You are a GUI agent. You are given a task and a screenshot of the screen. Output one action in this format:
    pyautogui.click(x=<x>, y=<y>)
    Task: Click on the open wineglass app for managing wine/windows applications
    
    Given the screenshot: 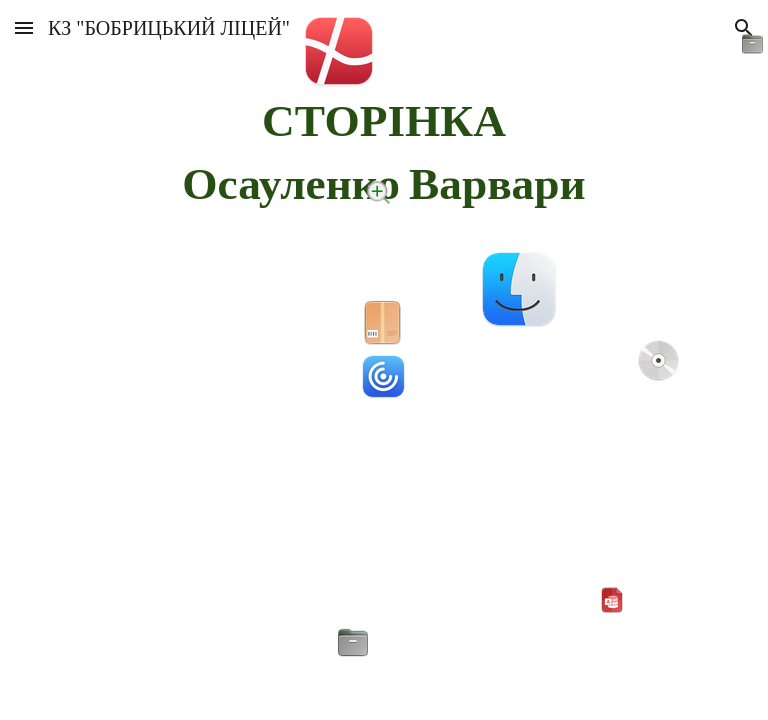 What is the action you would take?
    pyautogui.click(x=339, y=51)
    